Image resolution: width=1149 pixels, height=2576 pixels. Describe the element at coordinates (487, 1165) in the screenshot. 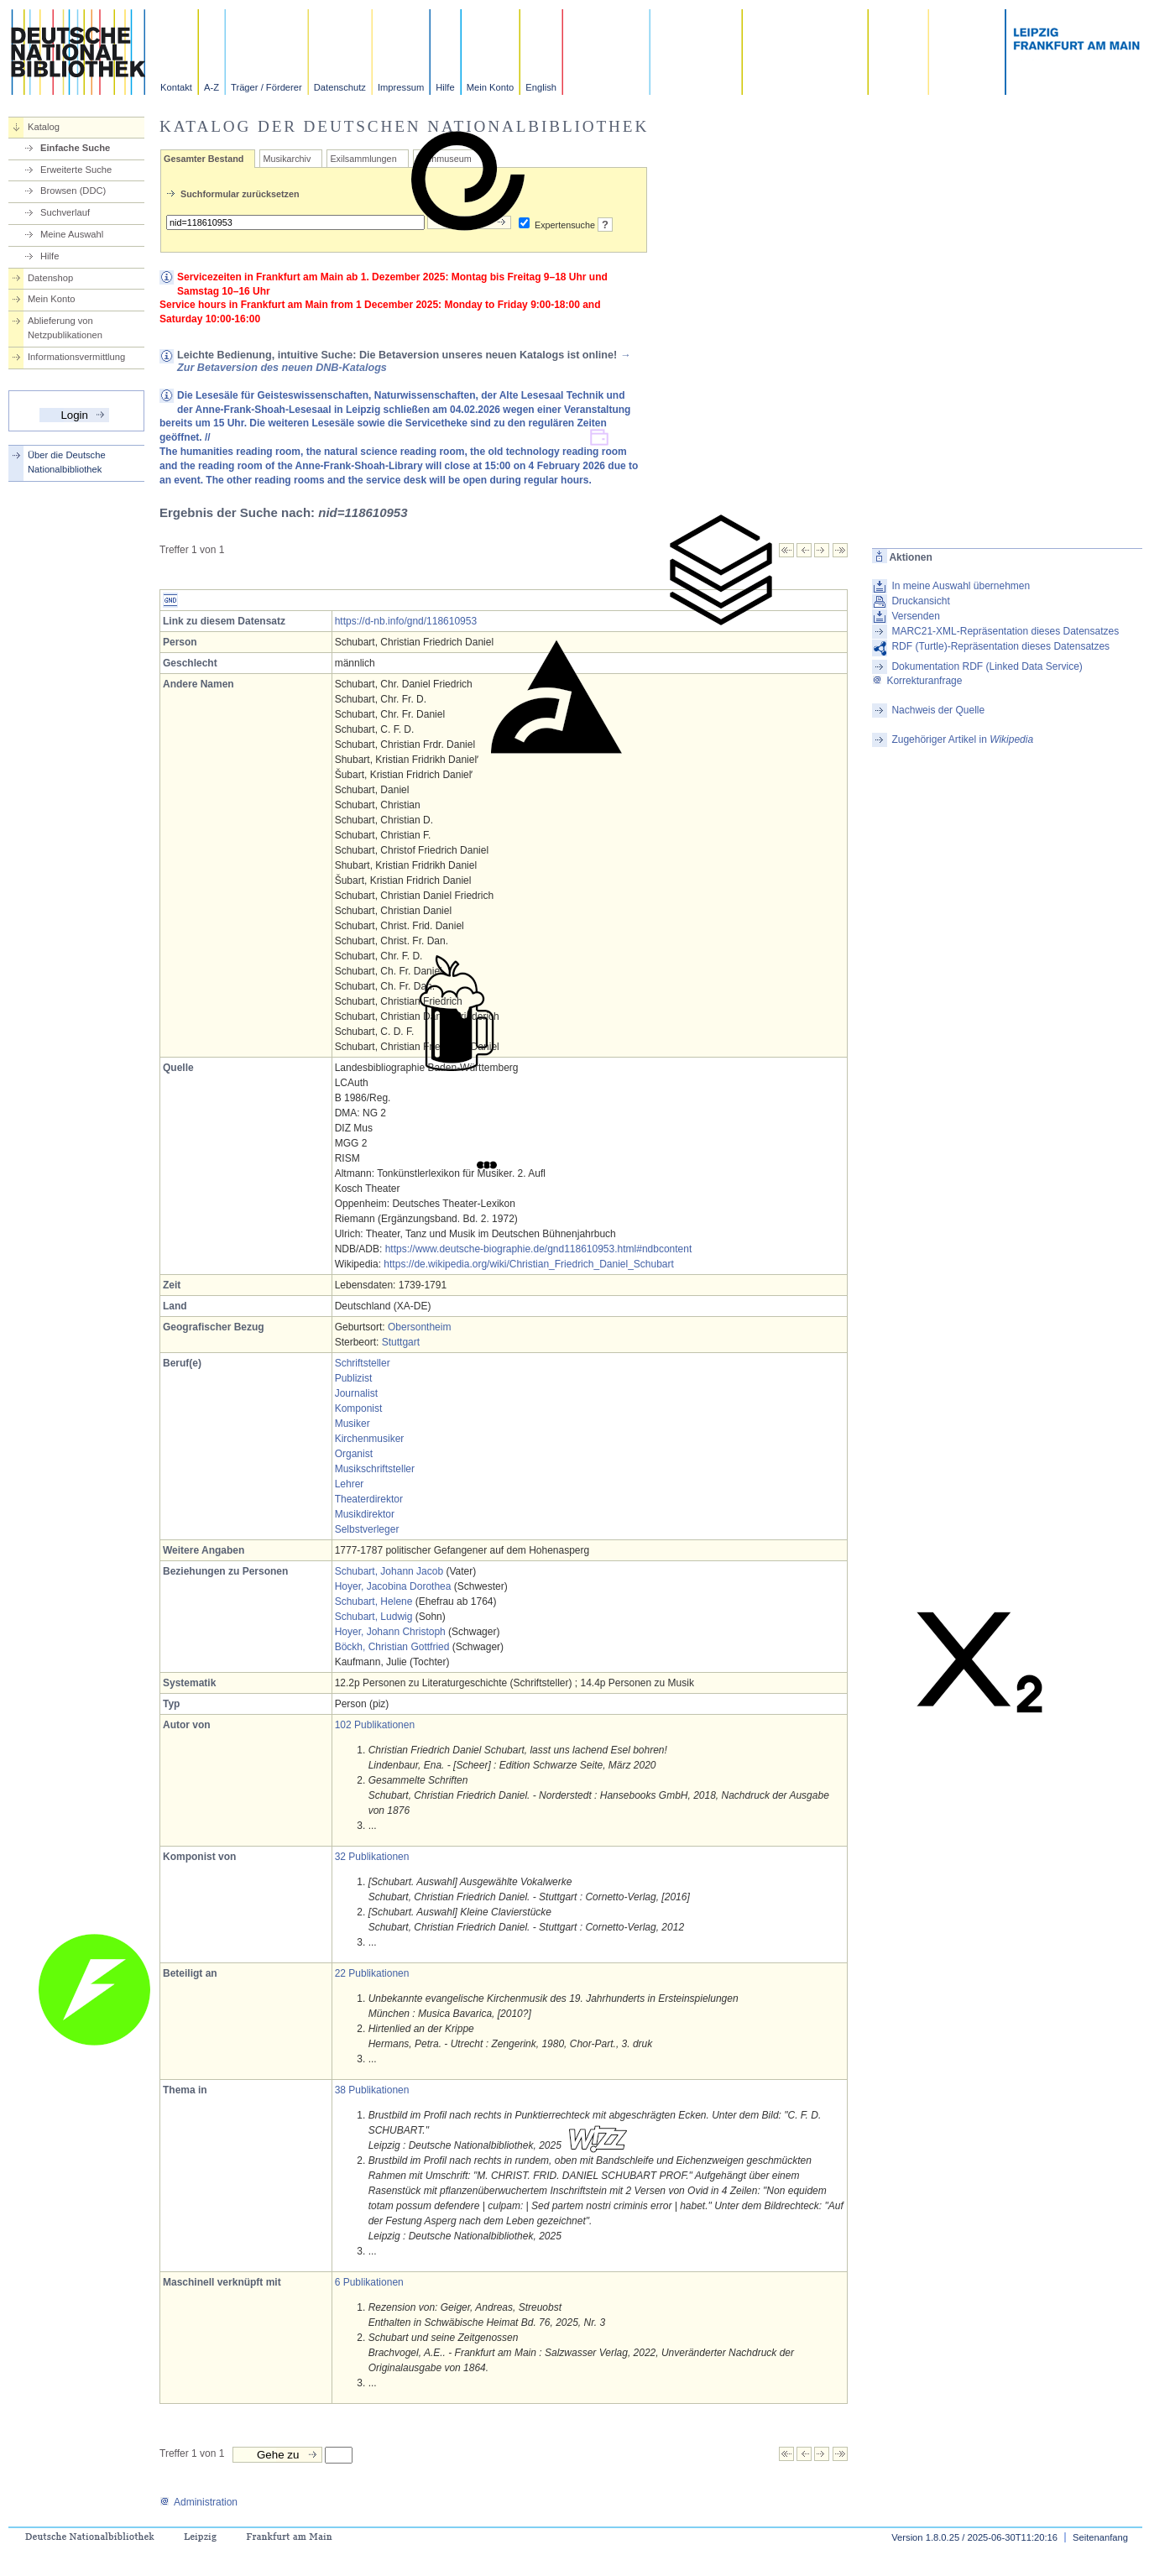

I see `open the Letterboxd app` at that location.